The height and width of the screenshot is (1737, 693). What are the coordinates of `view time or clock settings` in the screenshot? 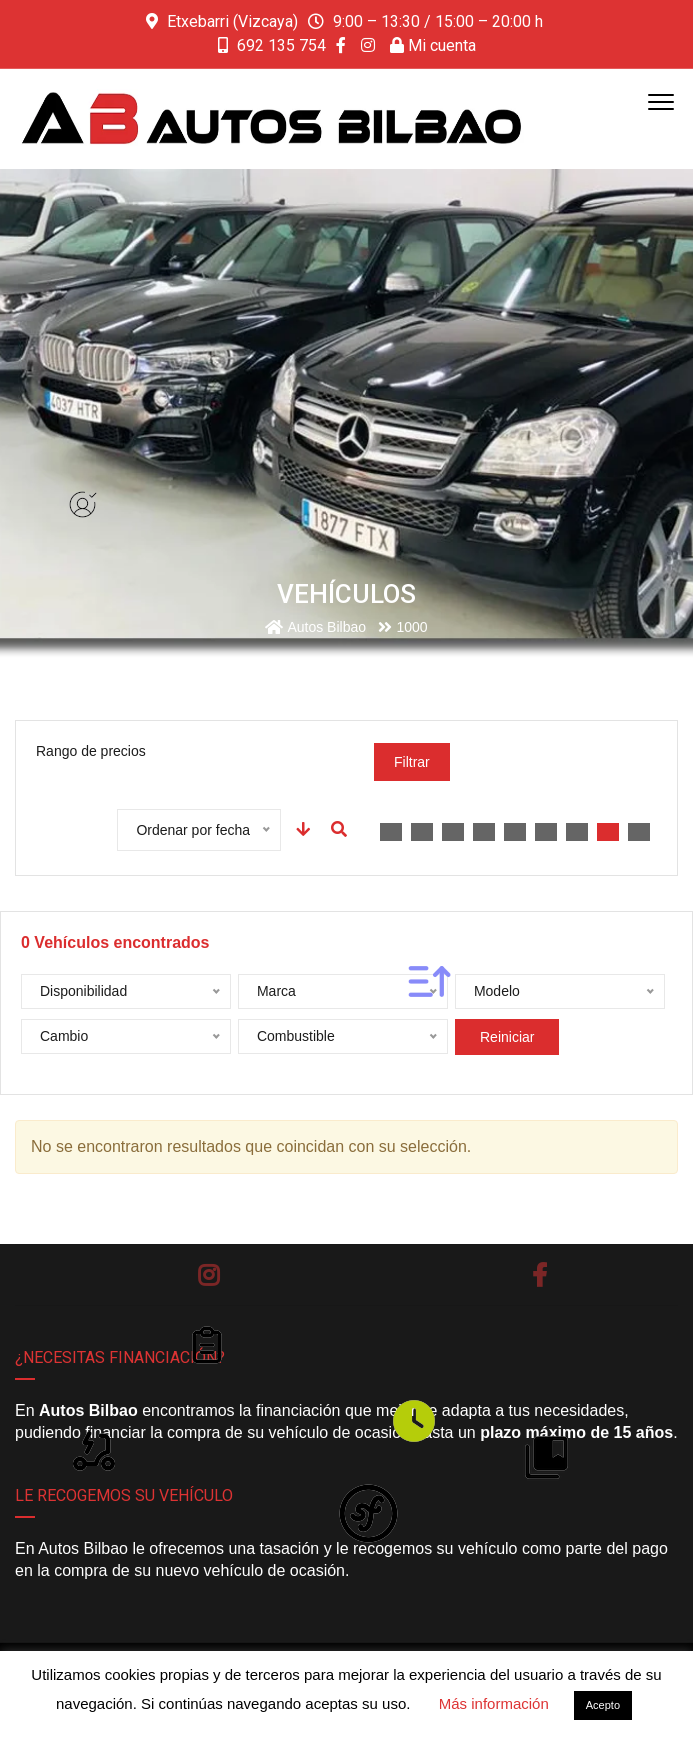 It's located at (414, 1421).